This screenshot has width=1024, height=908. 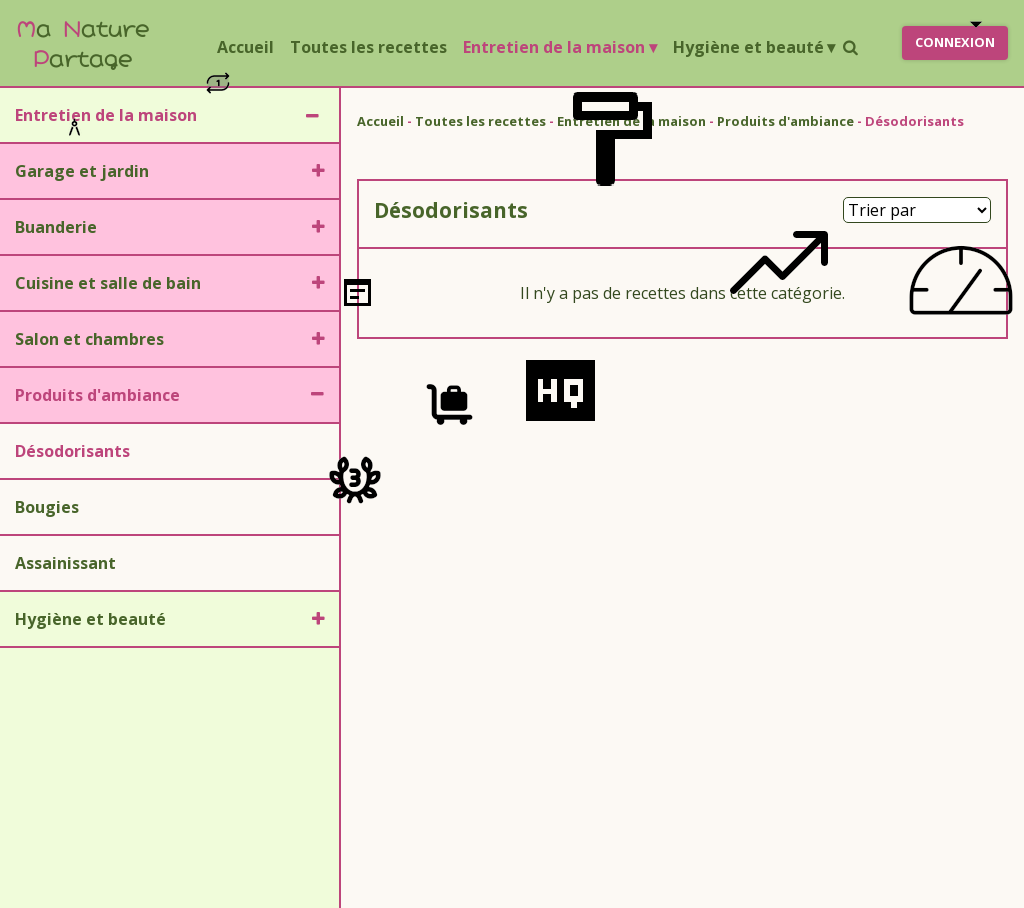 I want to click on apply formatting style to selected content, so click(x=610, y=139).